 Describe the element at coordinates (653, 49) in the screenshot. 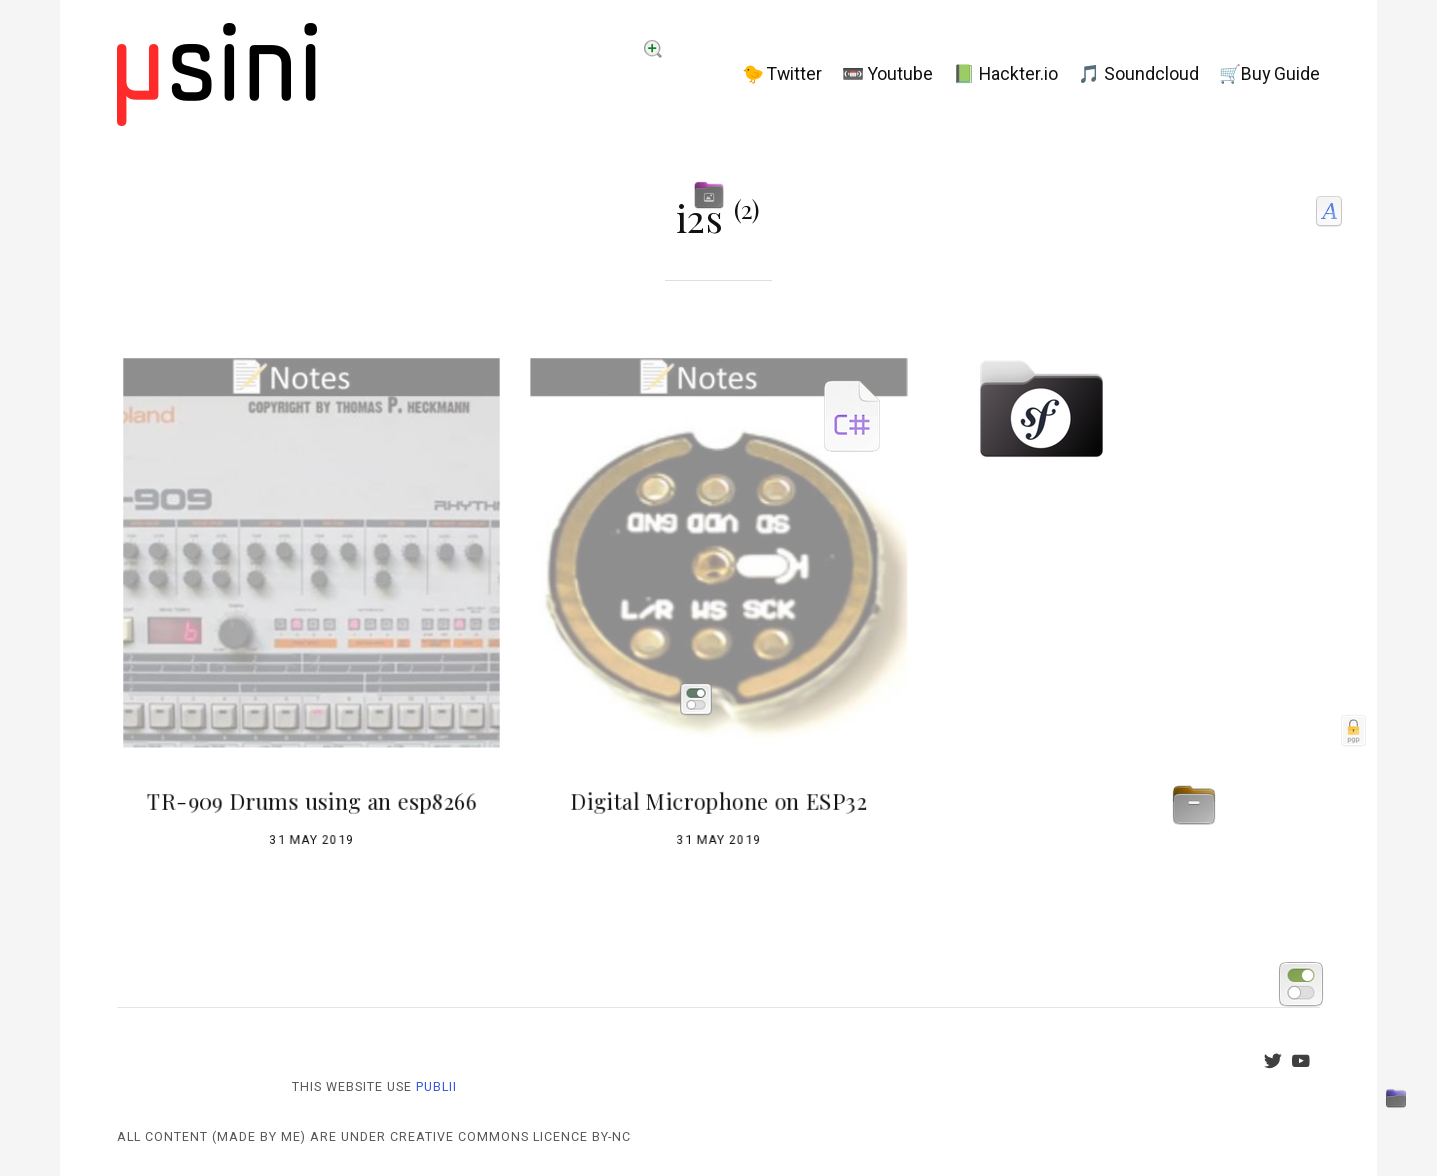

I see `zoom in on the current view` at that location.